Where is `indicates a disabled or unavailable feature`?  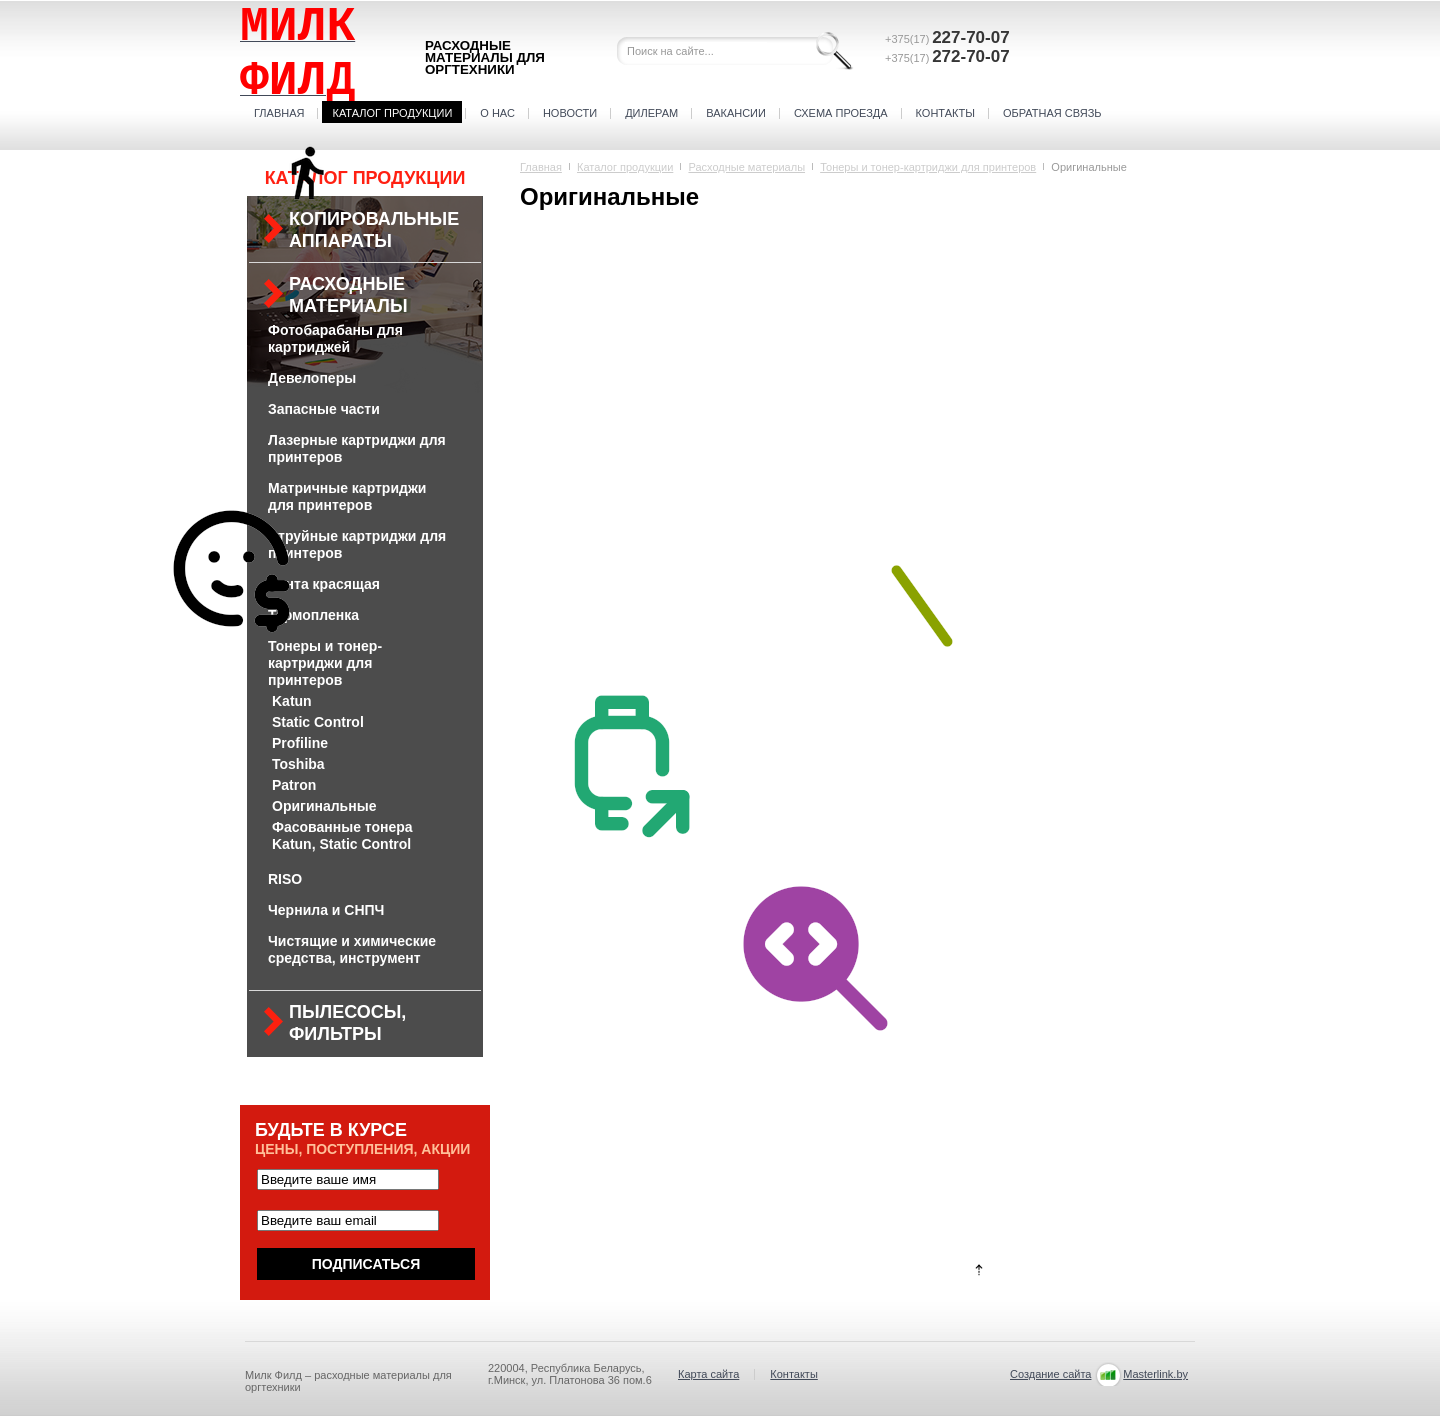
indicates a disabled or unavailable feature is located at coordinates (922, 606).